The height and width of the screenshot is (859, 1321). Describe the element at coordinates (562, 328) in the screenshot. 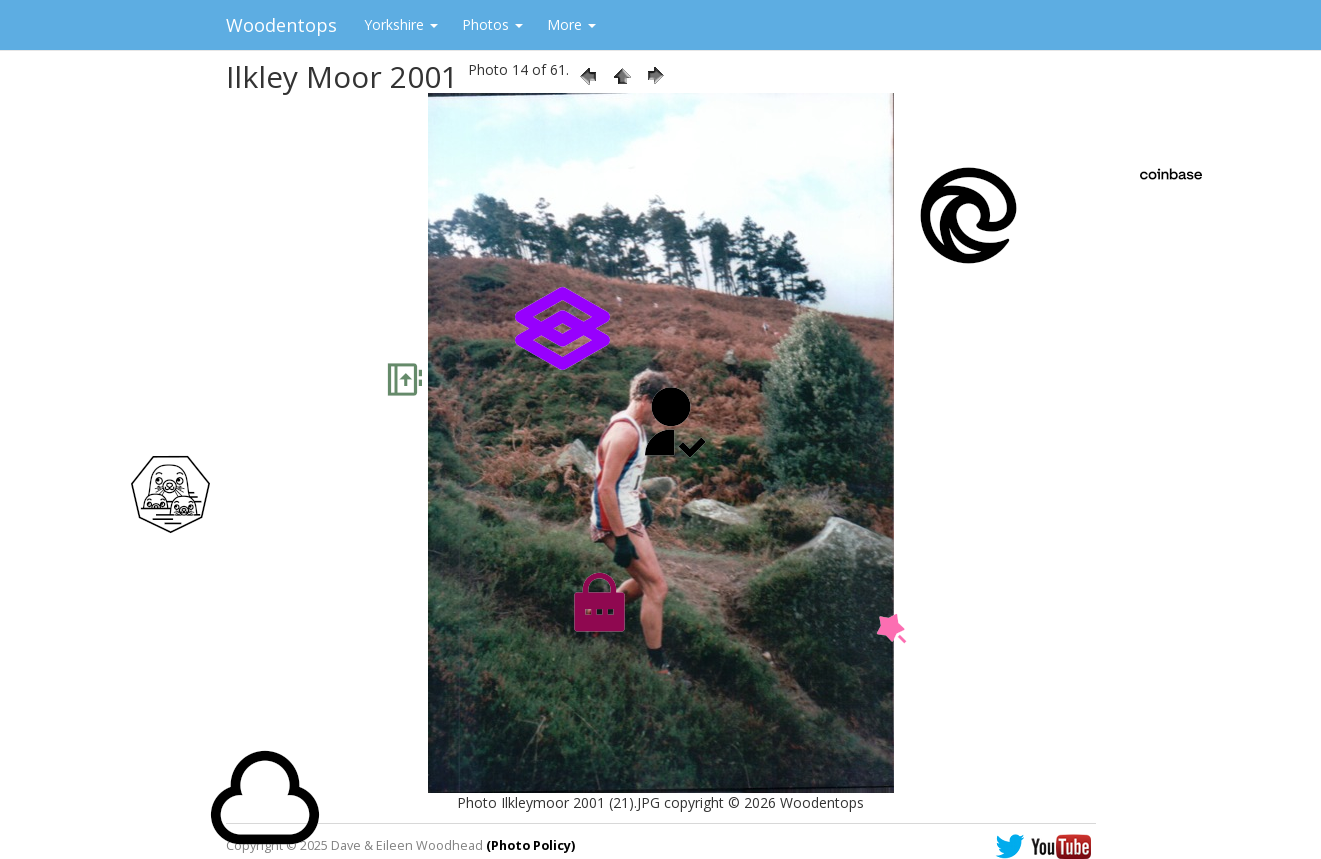

I see `gradio logo - open source machine learning interface framework` at that location.